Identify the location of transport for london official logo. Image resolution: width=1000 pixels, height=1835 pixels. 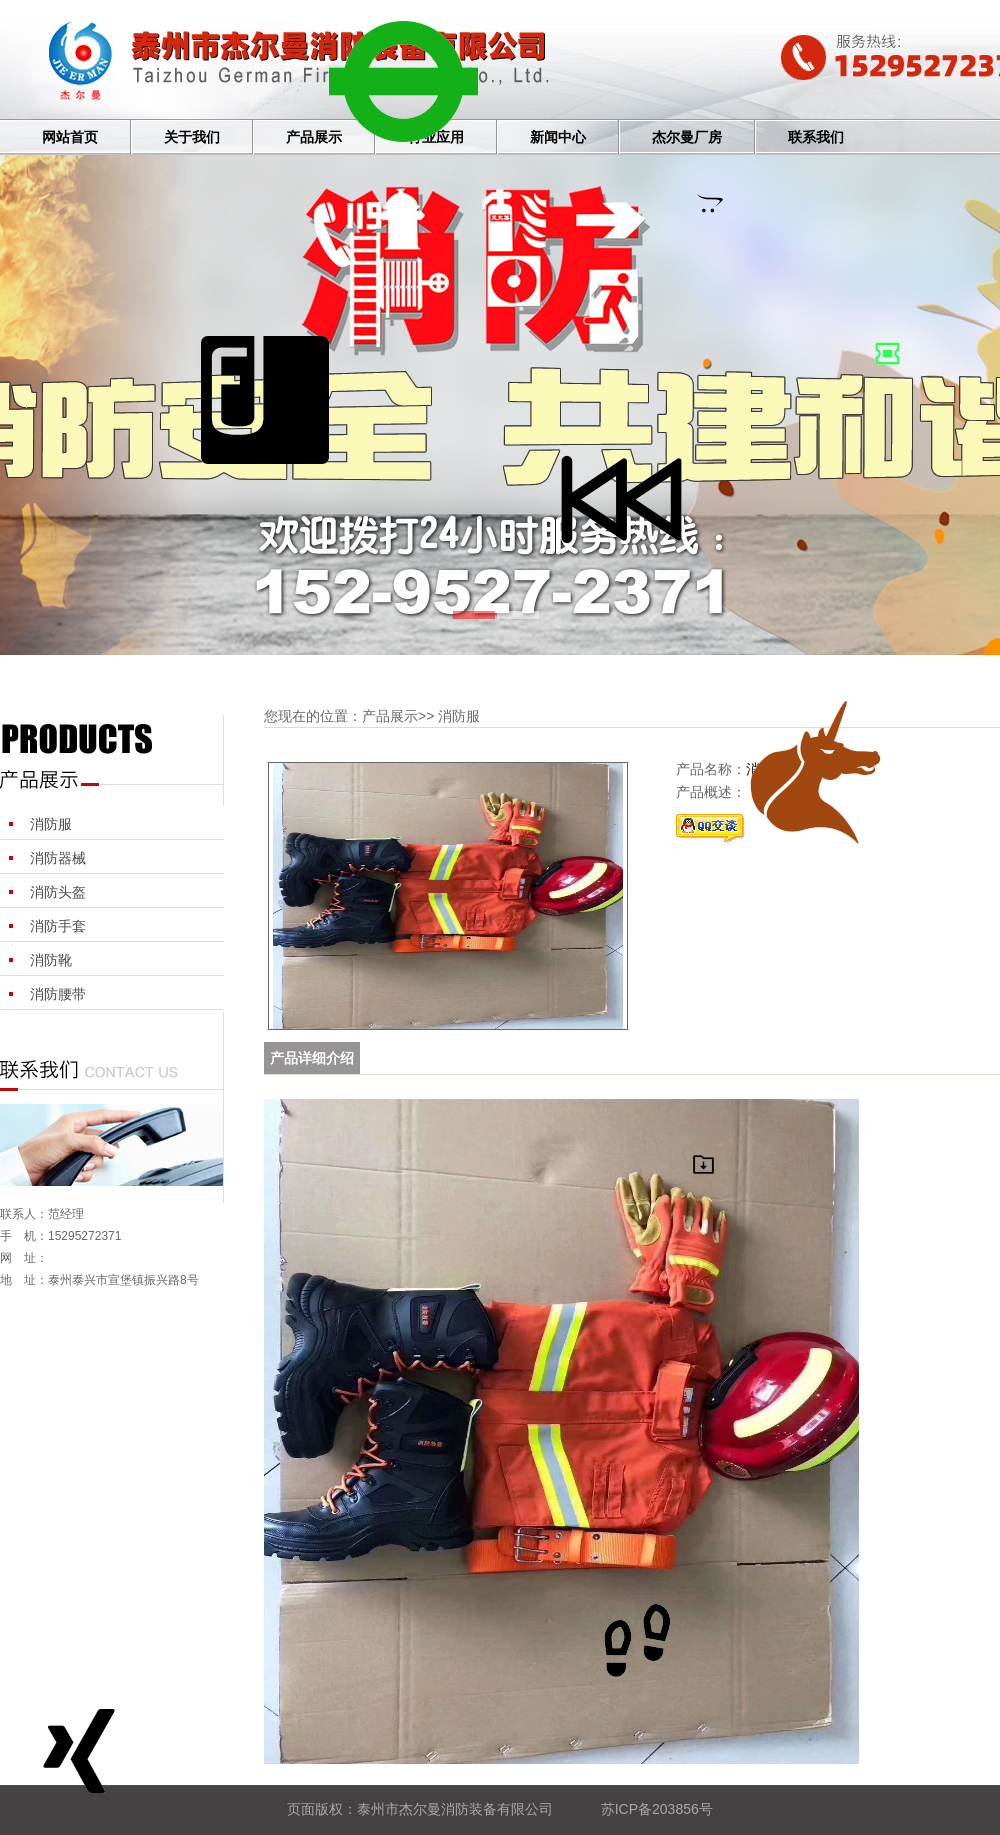
(403, 81).